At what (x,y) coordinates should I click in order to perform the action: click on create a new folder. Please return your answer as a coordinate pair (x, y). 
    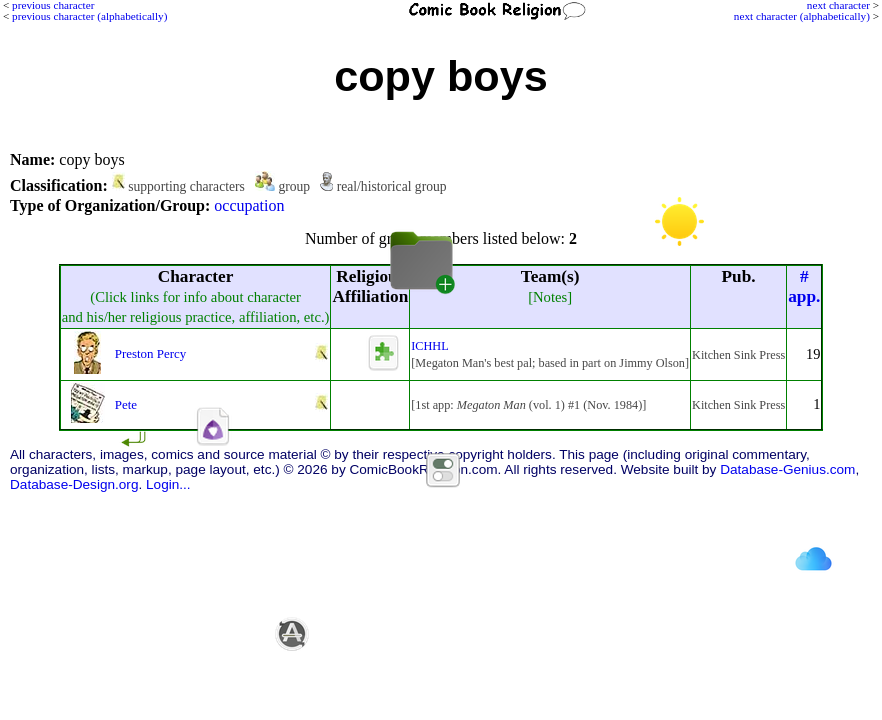
    Looking at the image, I should click on (421, 260).